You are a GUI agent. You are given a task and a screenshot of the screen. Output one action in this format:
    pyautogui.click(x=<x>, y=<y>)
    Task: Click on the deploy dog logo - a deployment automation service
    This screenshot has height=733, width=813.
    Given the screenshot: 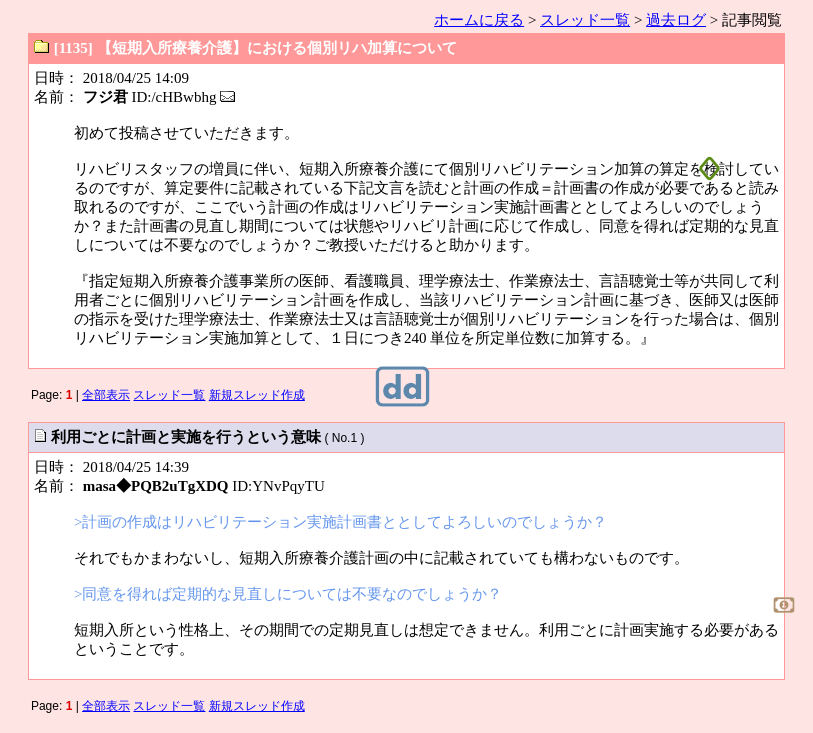 What is the action you would take?
    pyautogui.click(x=402, y=386)
    